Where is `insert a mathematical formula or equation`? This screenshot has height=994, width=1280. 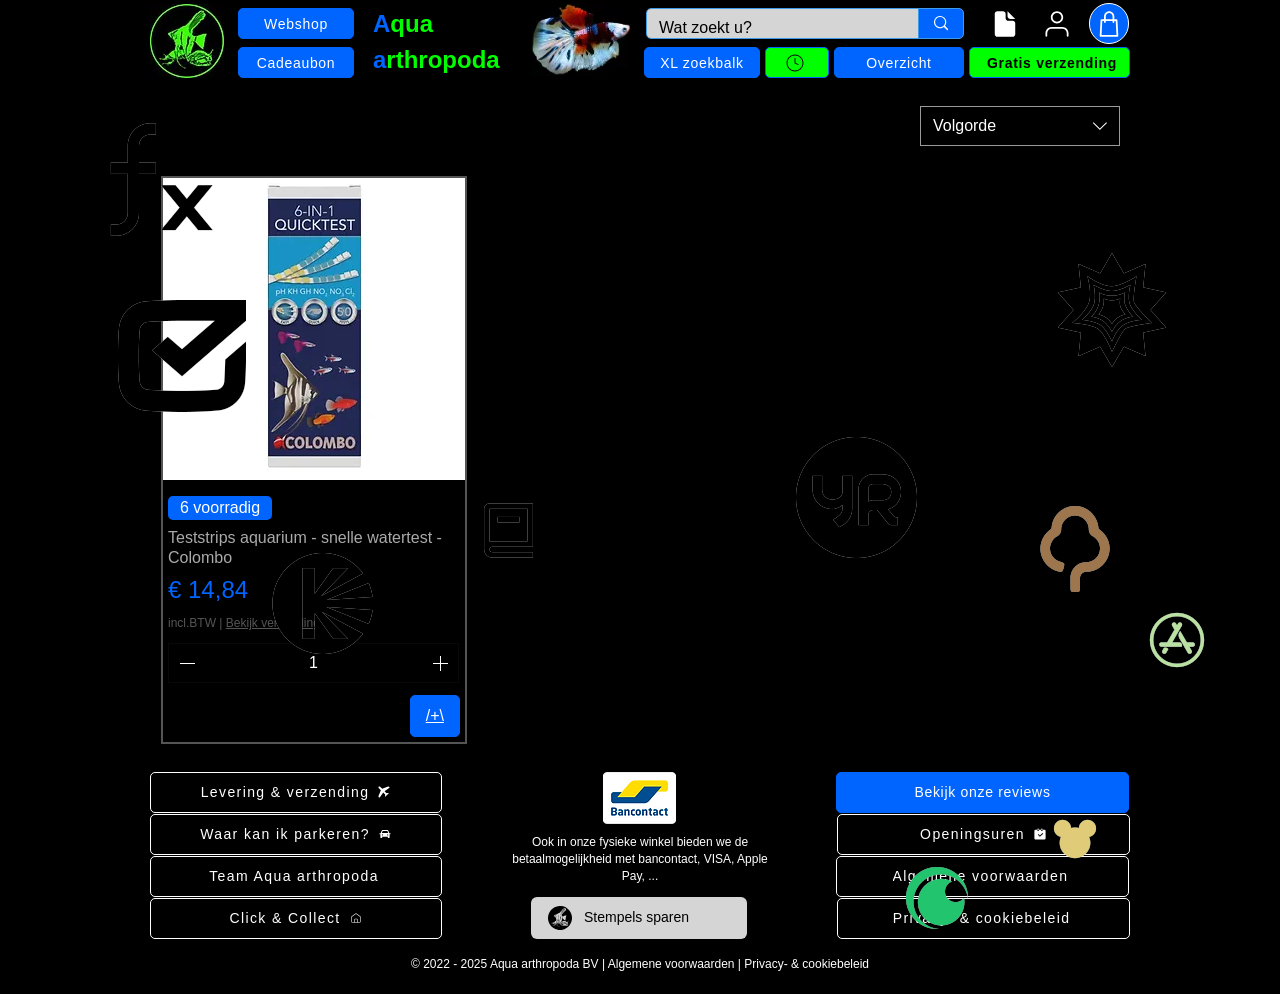 insert a mathematical formula or equation is located at coordinates (161, 179).